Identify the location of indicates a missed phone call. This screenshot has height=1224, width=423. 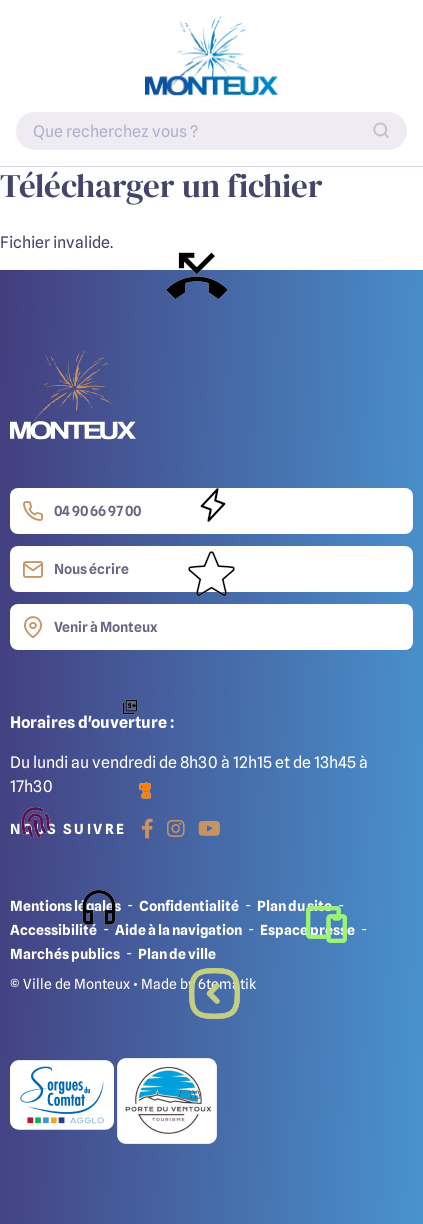
(197, 276).